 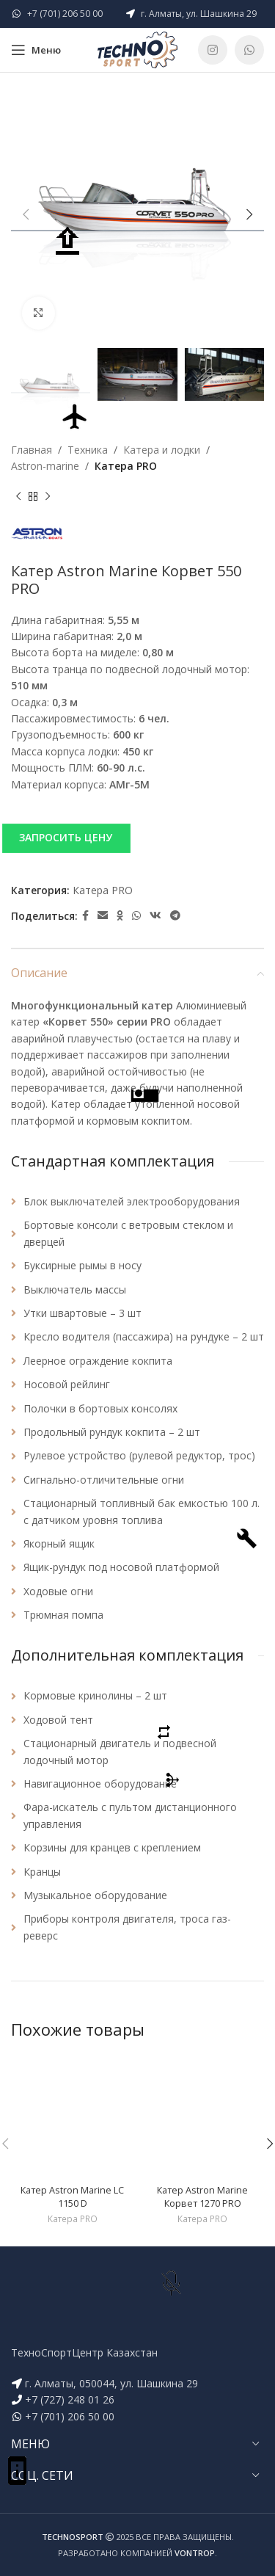 I want to click on upload a file from your device, so click(x=67, y=242).